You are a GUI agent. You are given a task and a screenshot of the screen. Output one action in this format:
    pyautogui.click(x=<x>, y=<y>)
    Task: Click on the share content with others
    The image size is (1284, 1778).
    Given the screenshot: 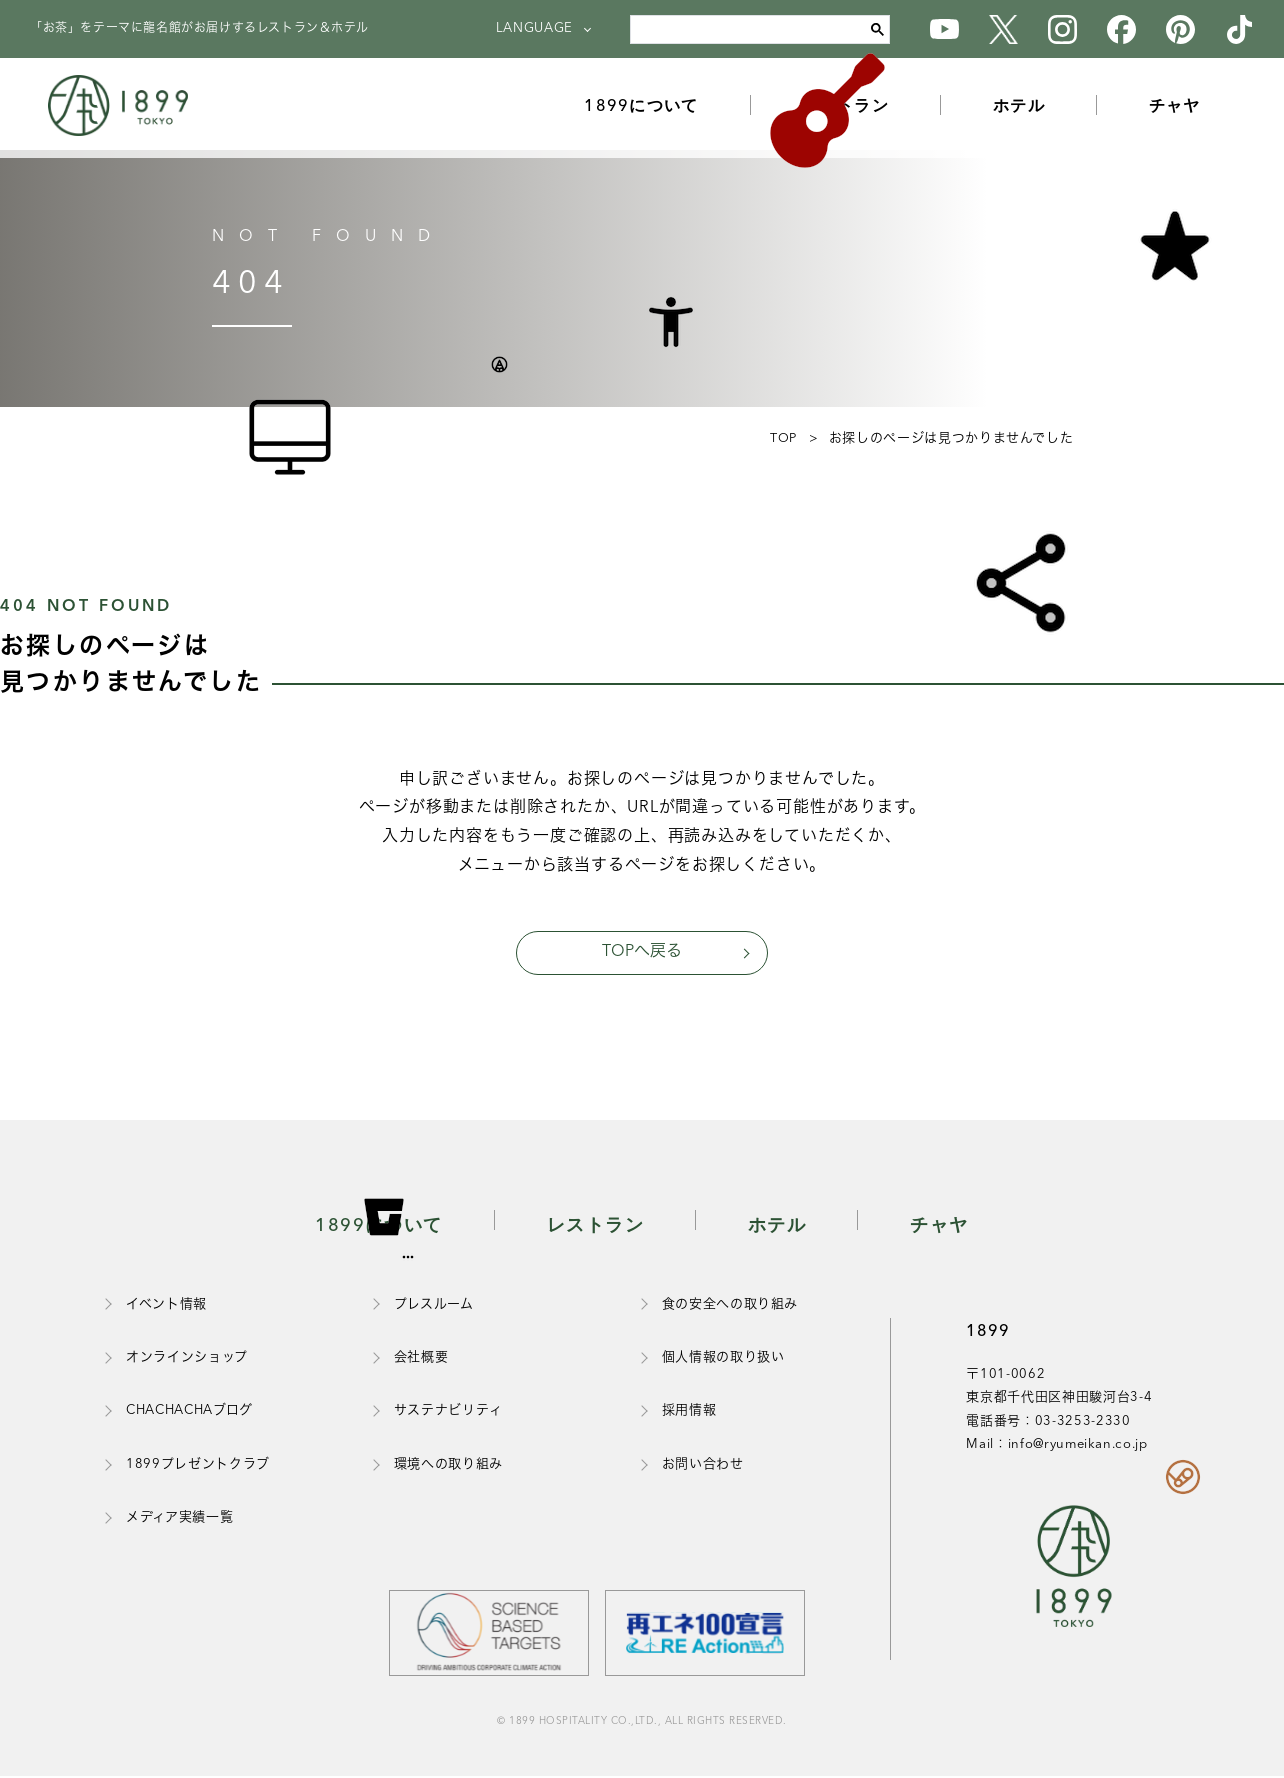 What is the action you would take?
    pyautogui.click(x=1021, y=583)
    